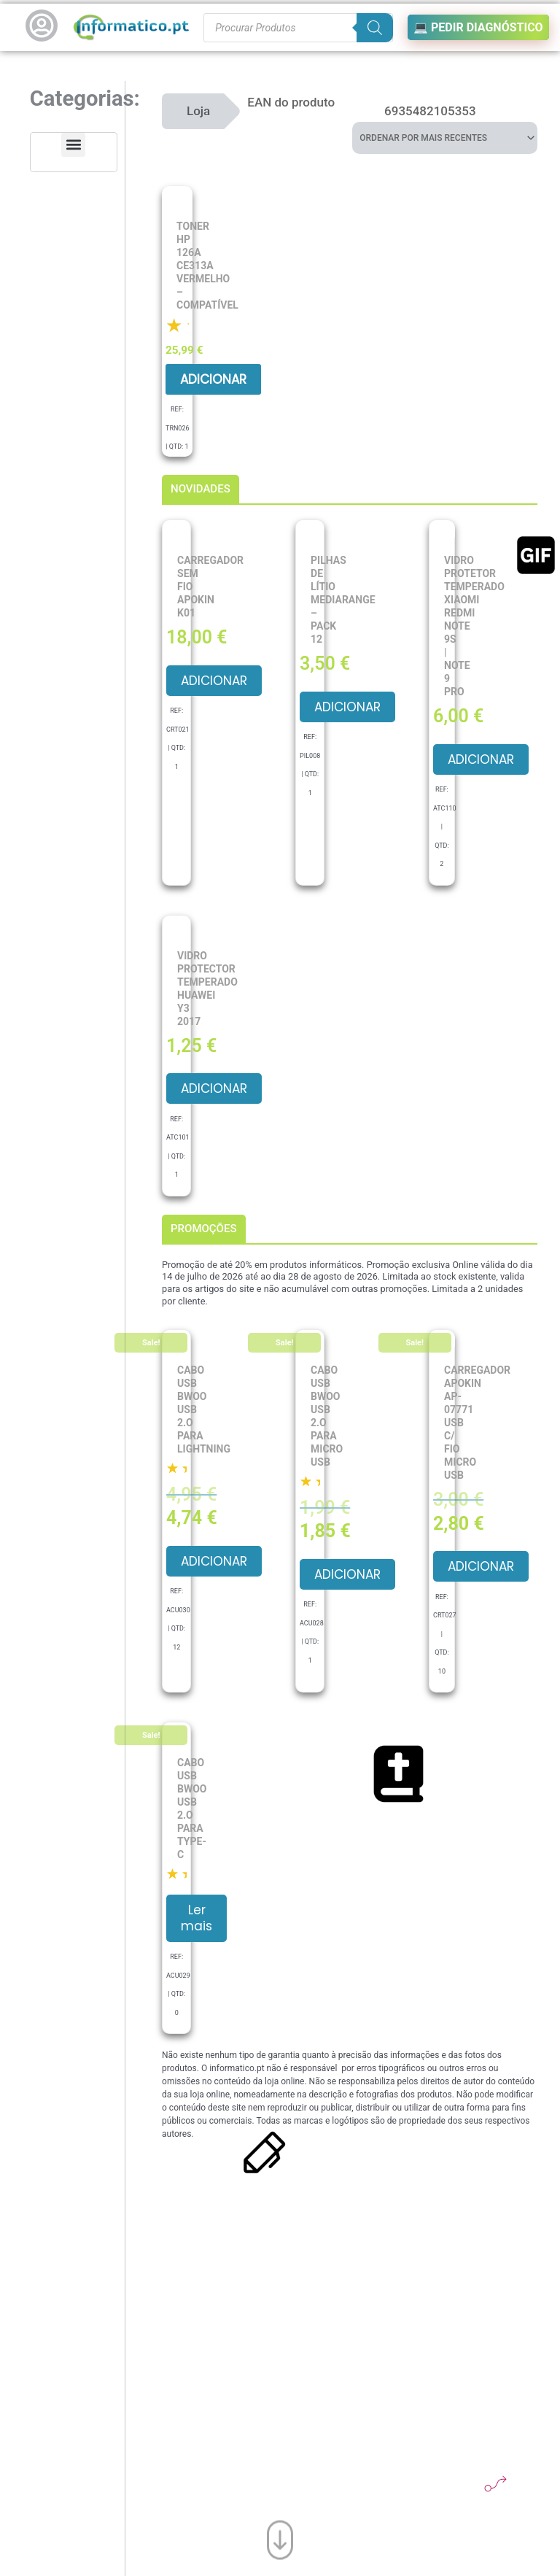 The height and width of the screenshot is (2576, 560). What do you see at coordinates (263, 2153) in the screenshot?
I see `edit or modify content` at bounding box center [263, 2153].